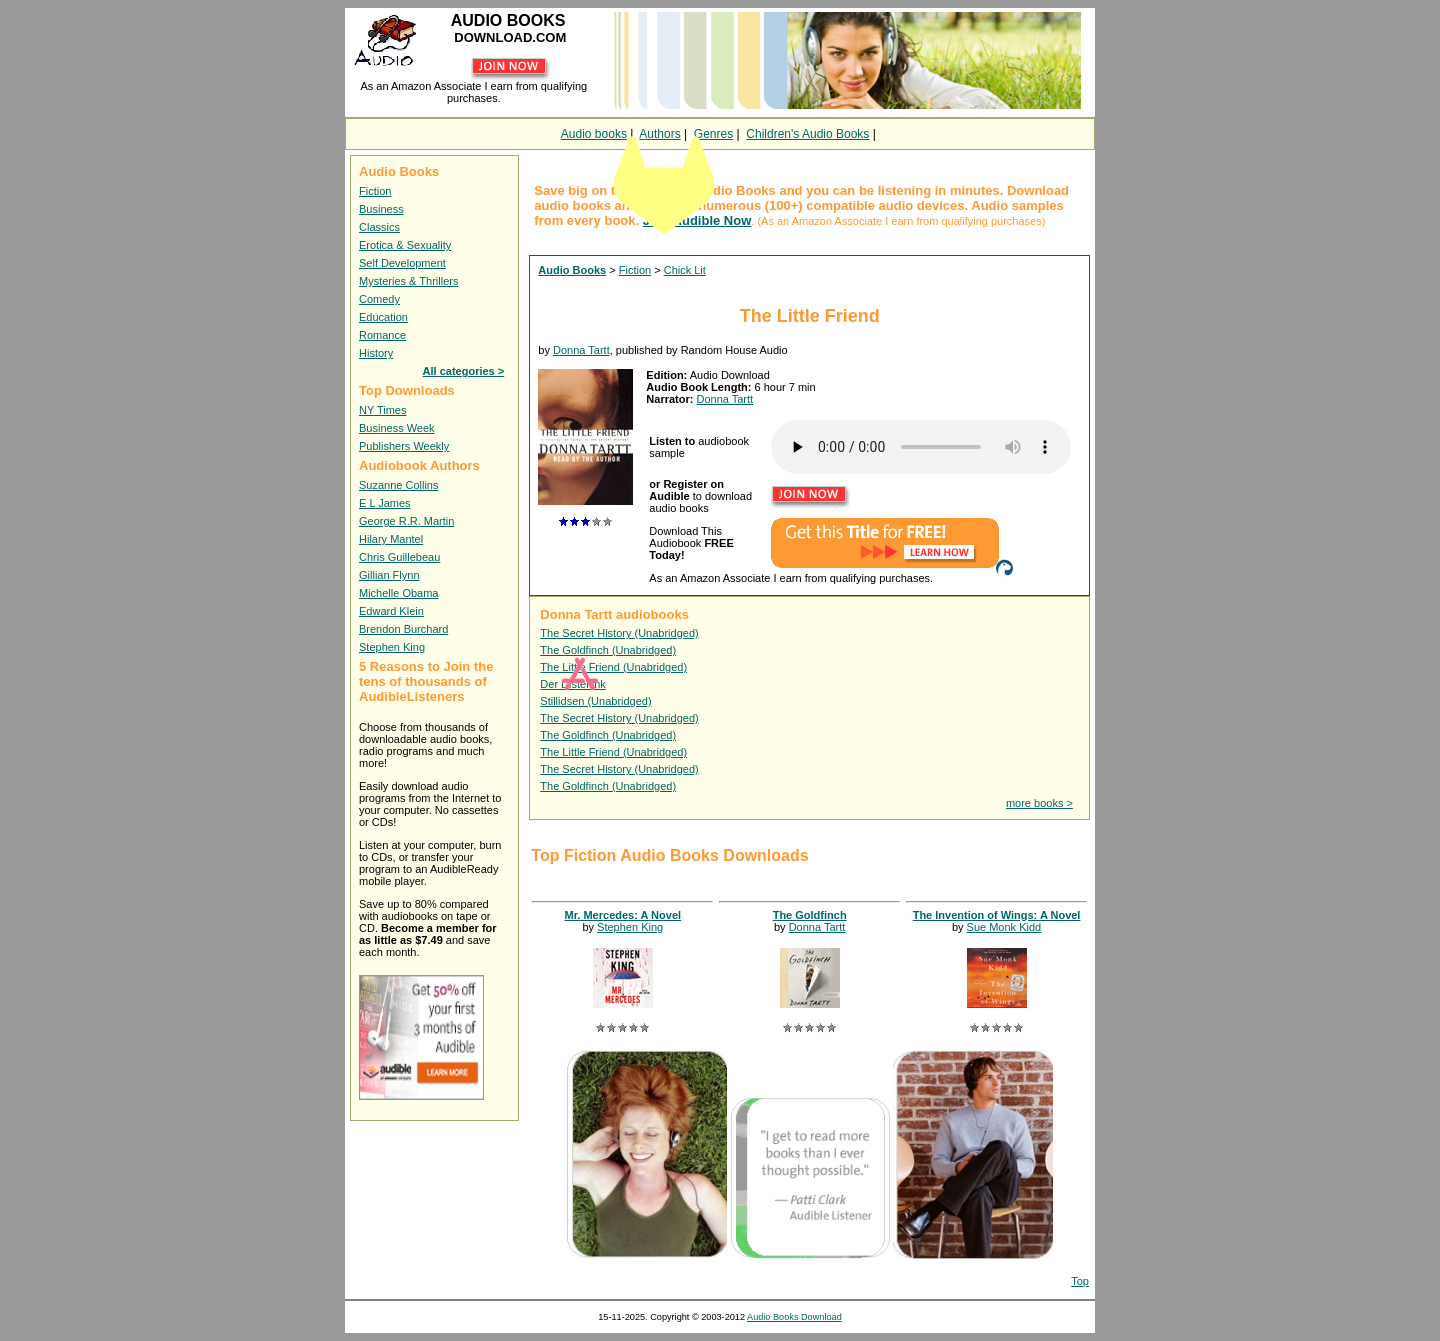  What do you see at coordinates (664, 185) in the screenshot?
I see `open GitLab` at bounding box center [664, 185].